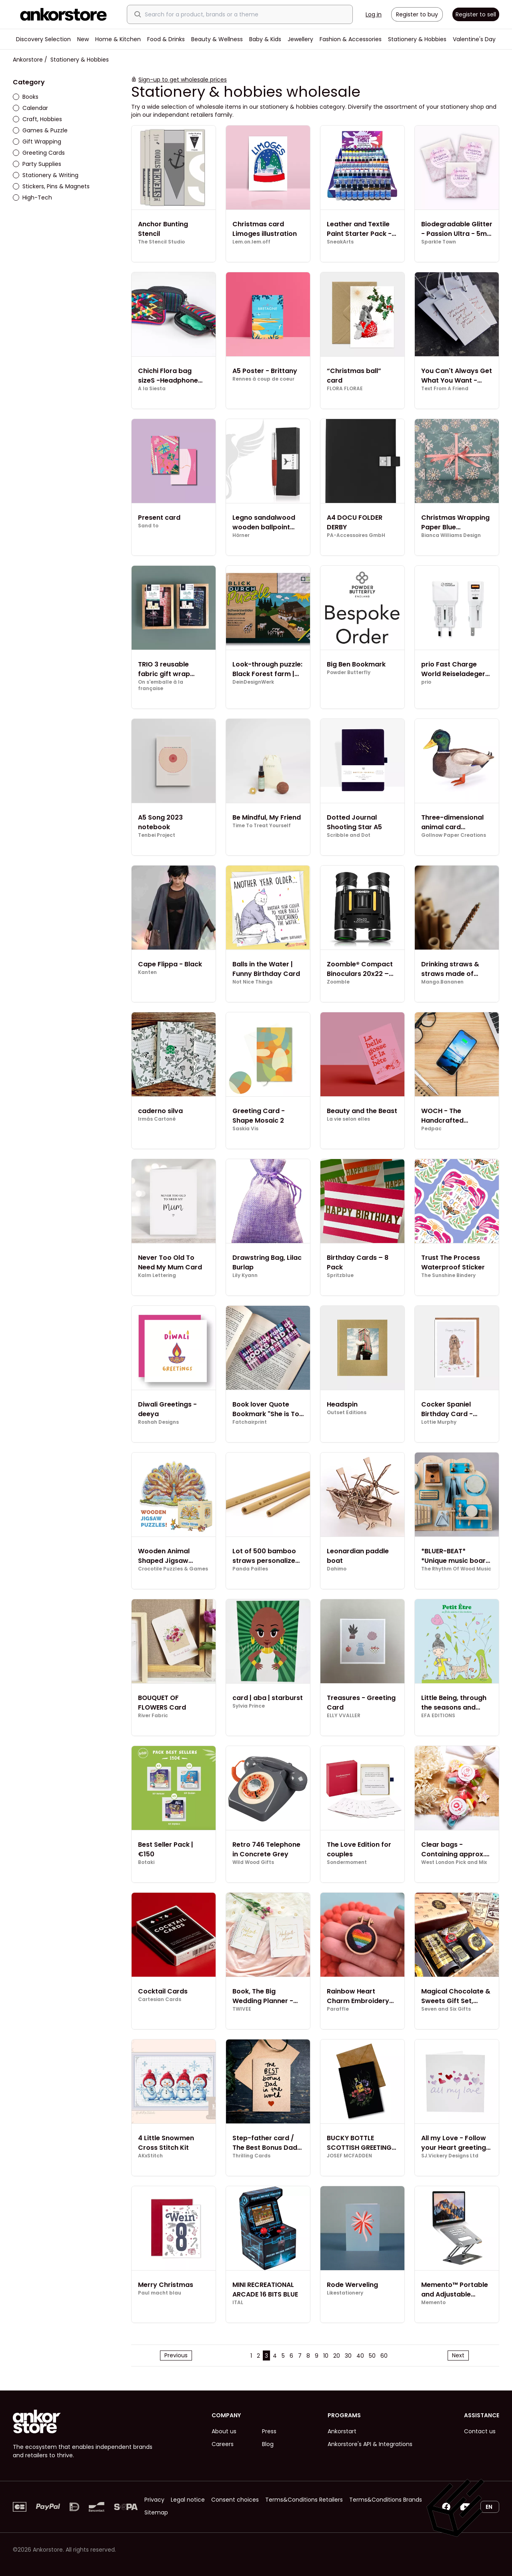 This screenshot has width=512, height=2576. Describe the element at coordinates (455, 2508) in the screenshot. I see `iced framework logo` at that location.